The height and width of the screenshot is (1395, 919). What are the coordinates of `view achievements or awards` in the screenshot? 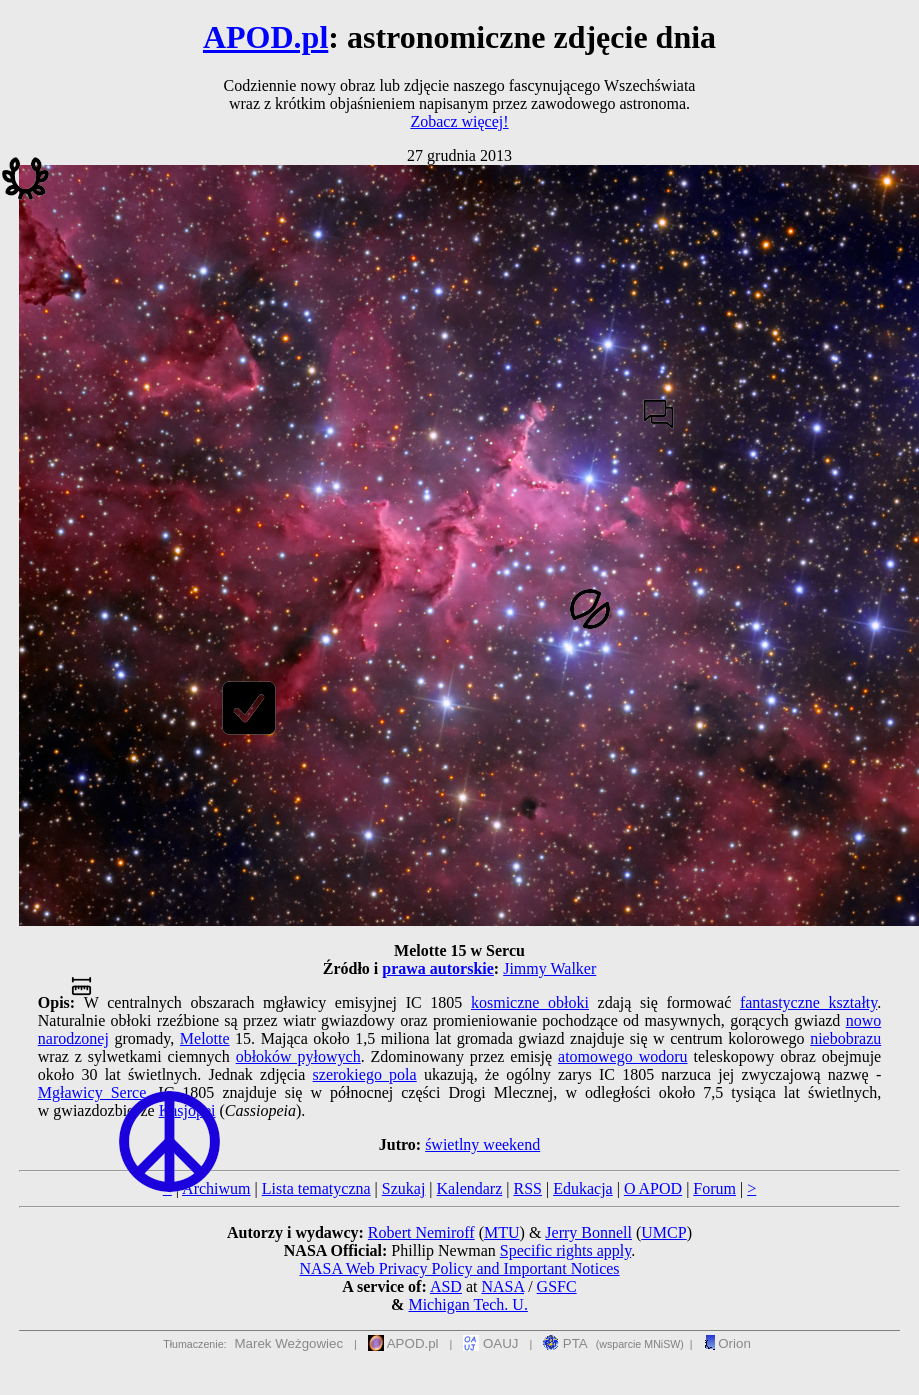 It's located at (25, 178).